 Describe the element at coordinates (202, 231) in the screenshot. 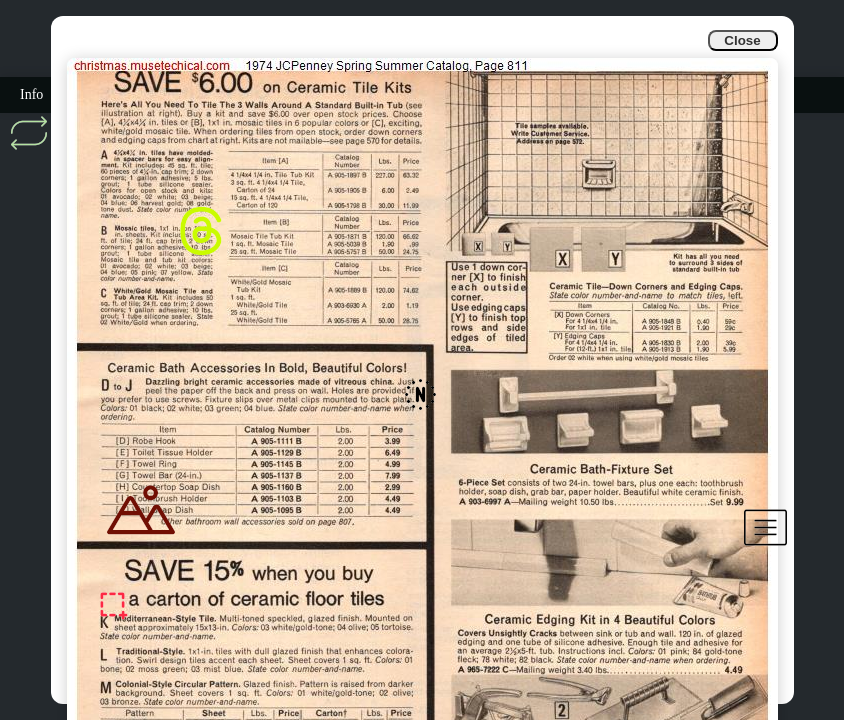

I see `open the Threads app` at that location.